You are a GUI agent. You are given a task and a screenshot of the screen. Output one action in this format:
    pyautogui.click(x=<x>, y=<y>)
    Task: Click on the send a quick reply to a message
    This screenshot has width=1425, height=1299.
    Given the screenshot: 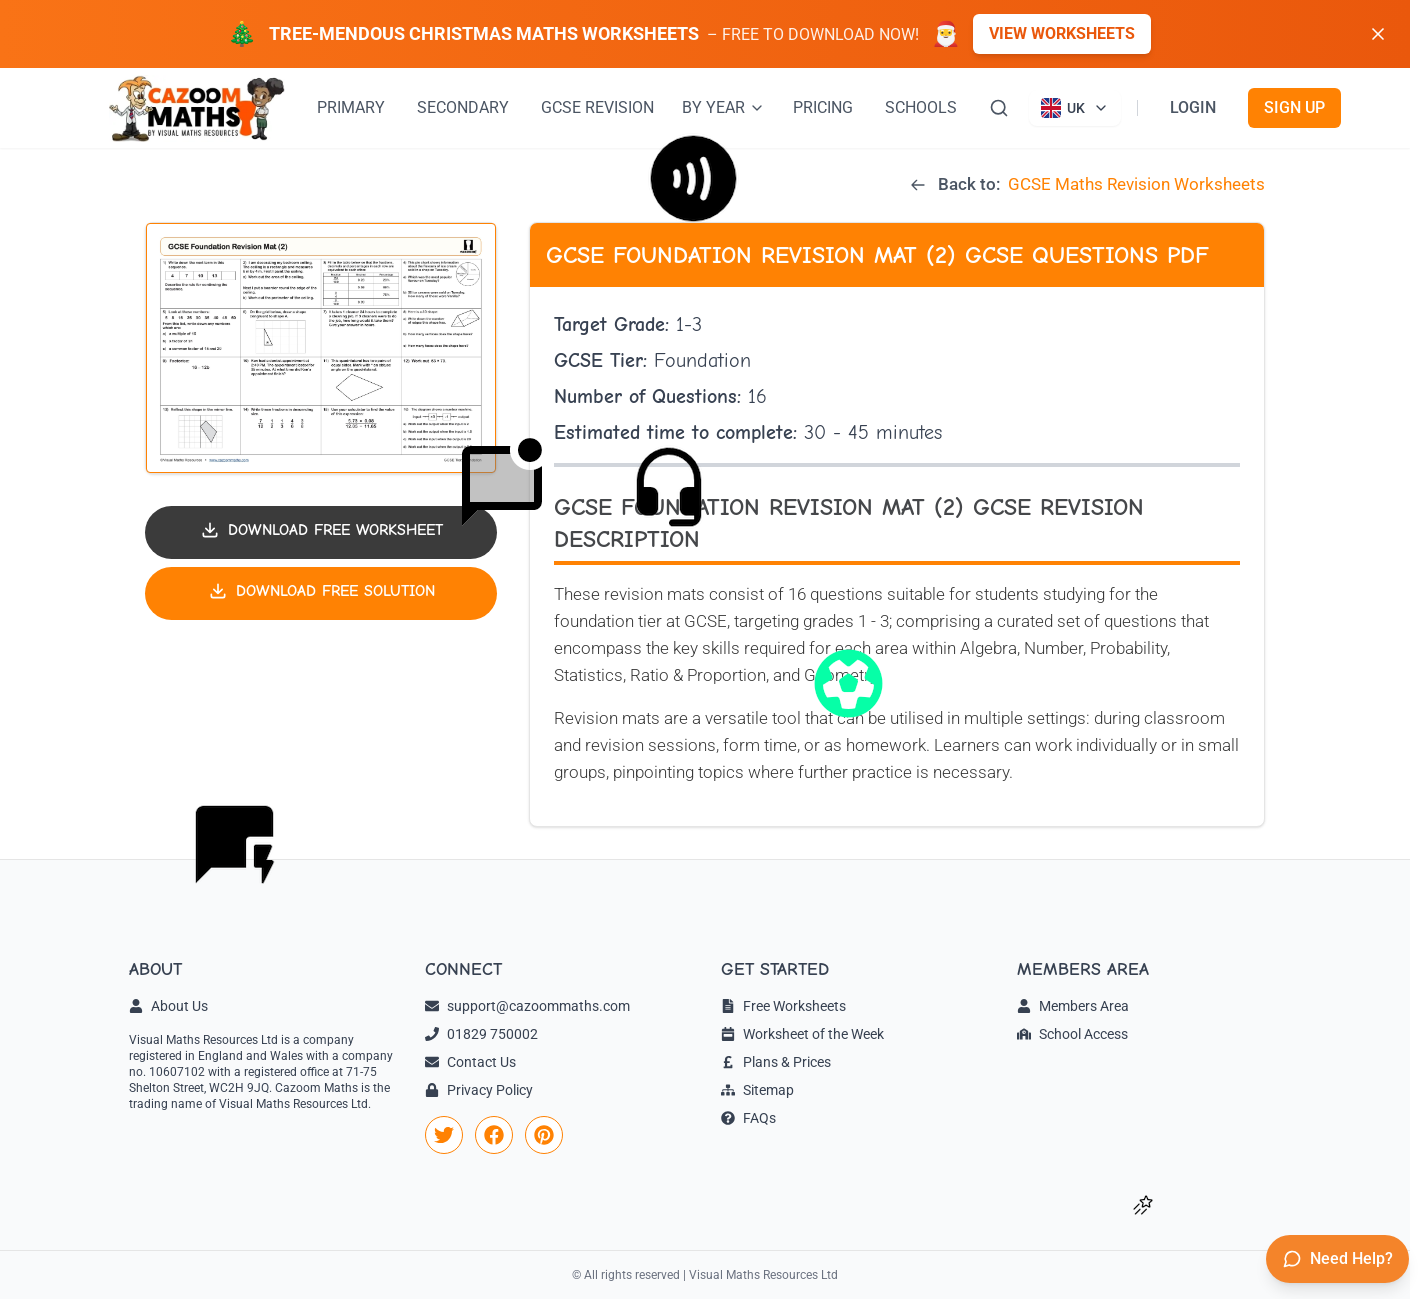 What is the action you would take?
    pyautogui.click(x=234, y=844)
    